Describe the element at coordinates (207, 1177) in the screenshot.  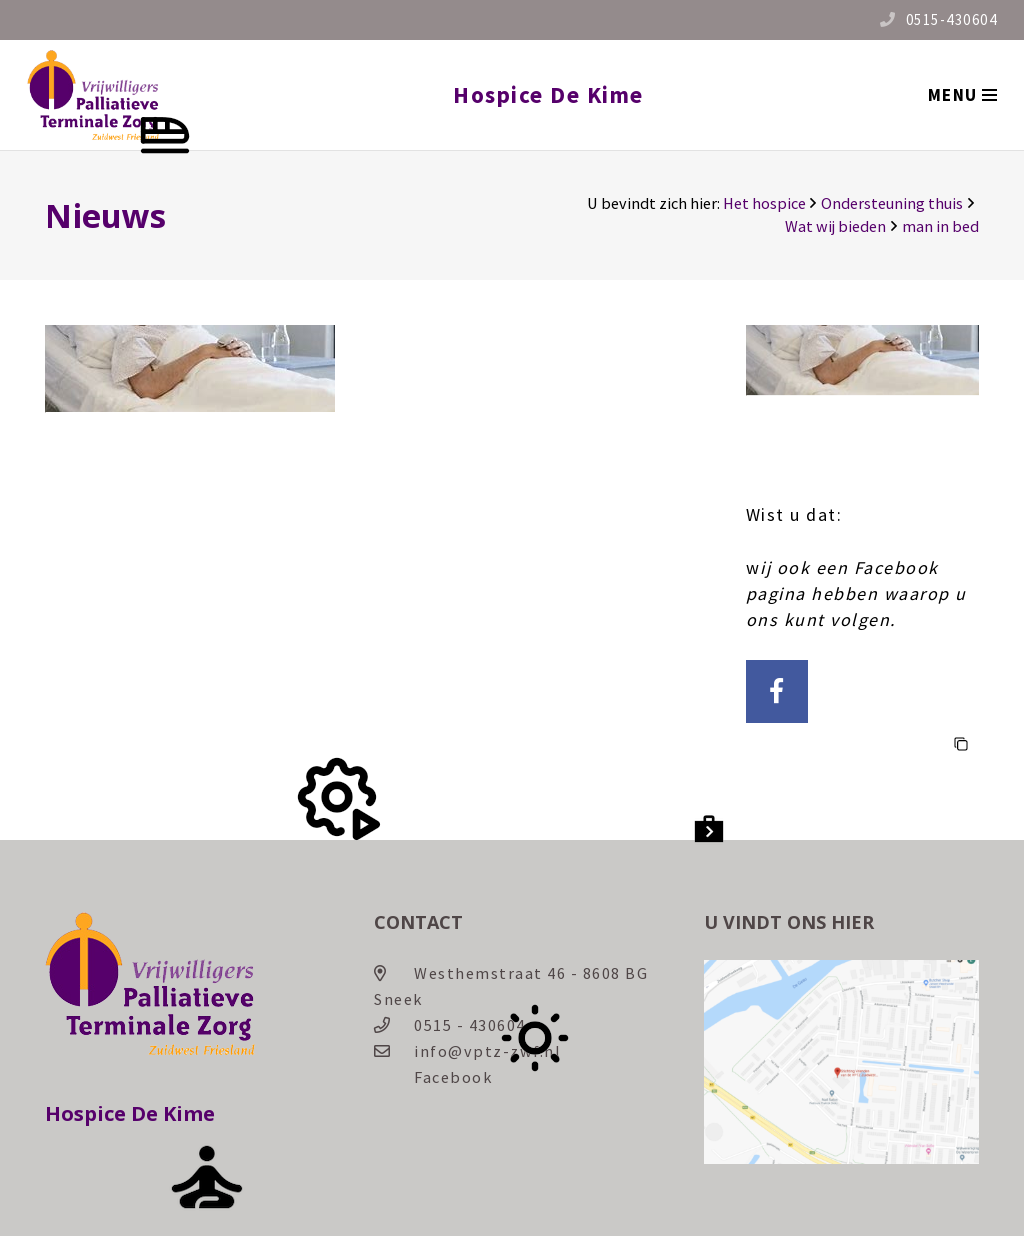
I see `access meditation or mindfulness features` at that location.